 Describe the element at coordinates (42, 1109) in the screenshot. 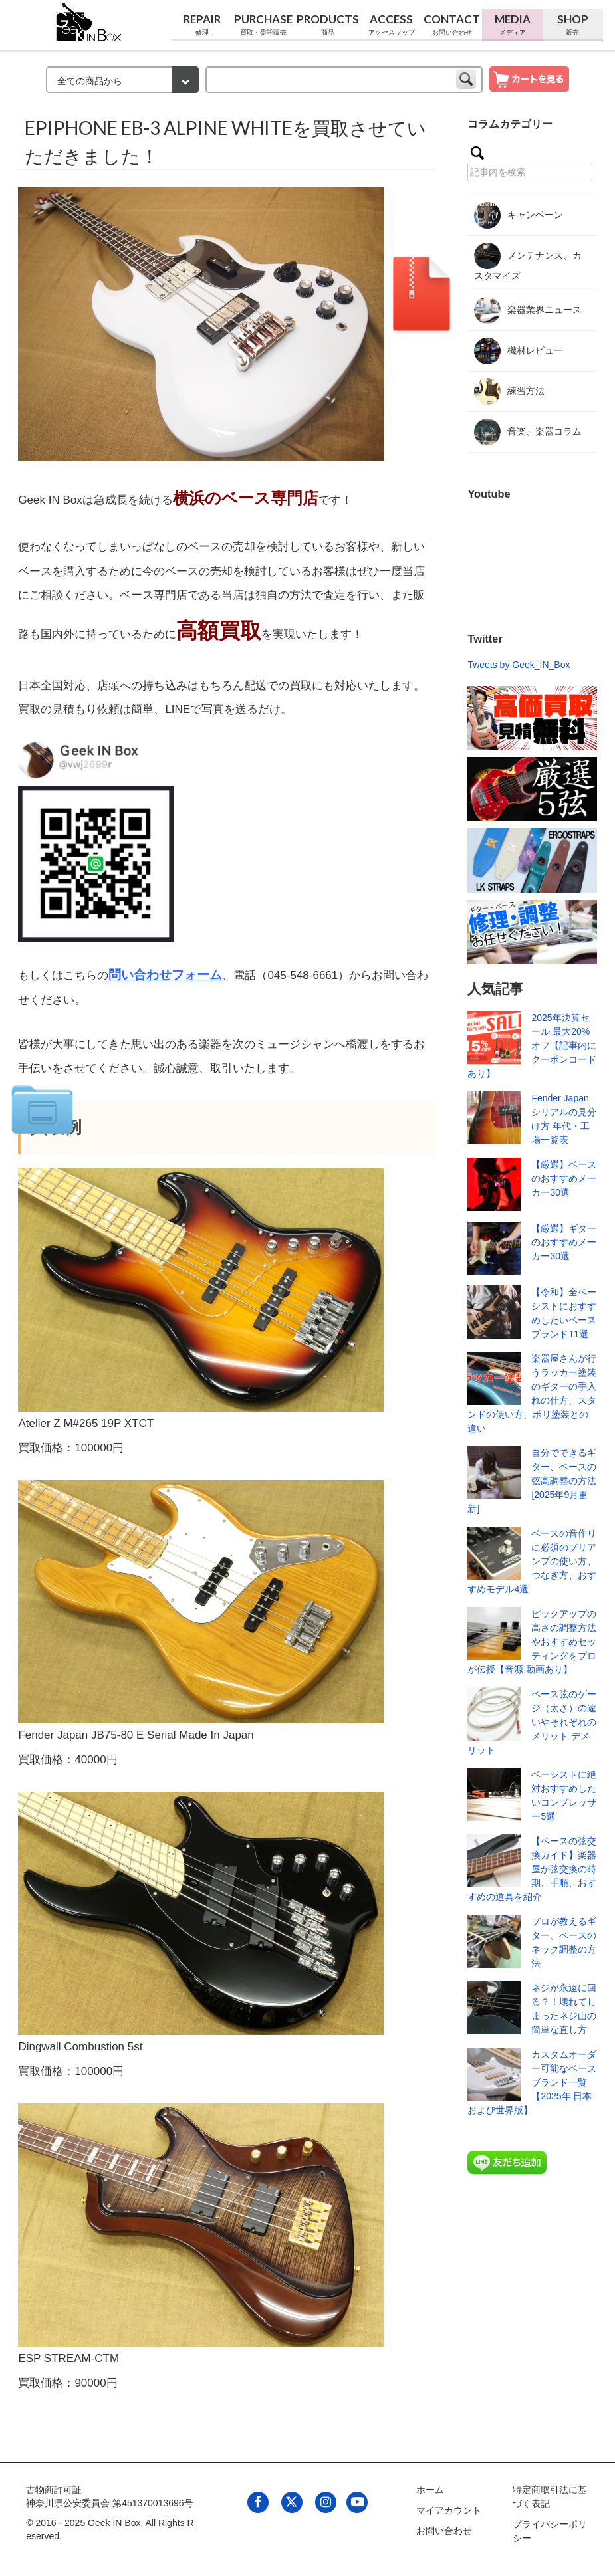

I see `open your desktop folder` at that location.